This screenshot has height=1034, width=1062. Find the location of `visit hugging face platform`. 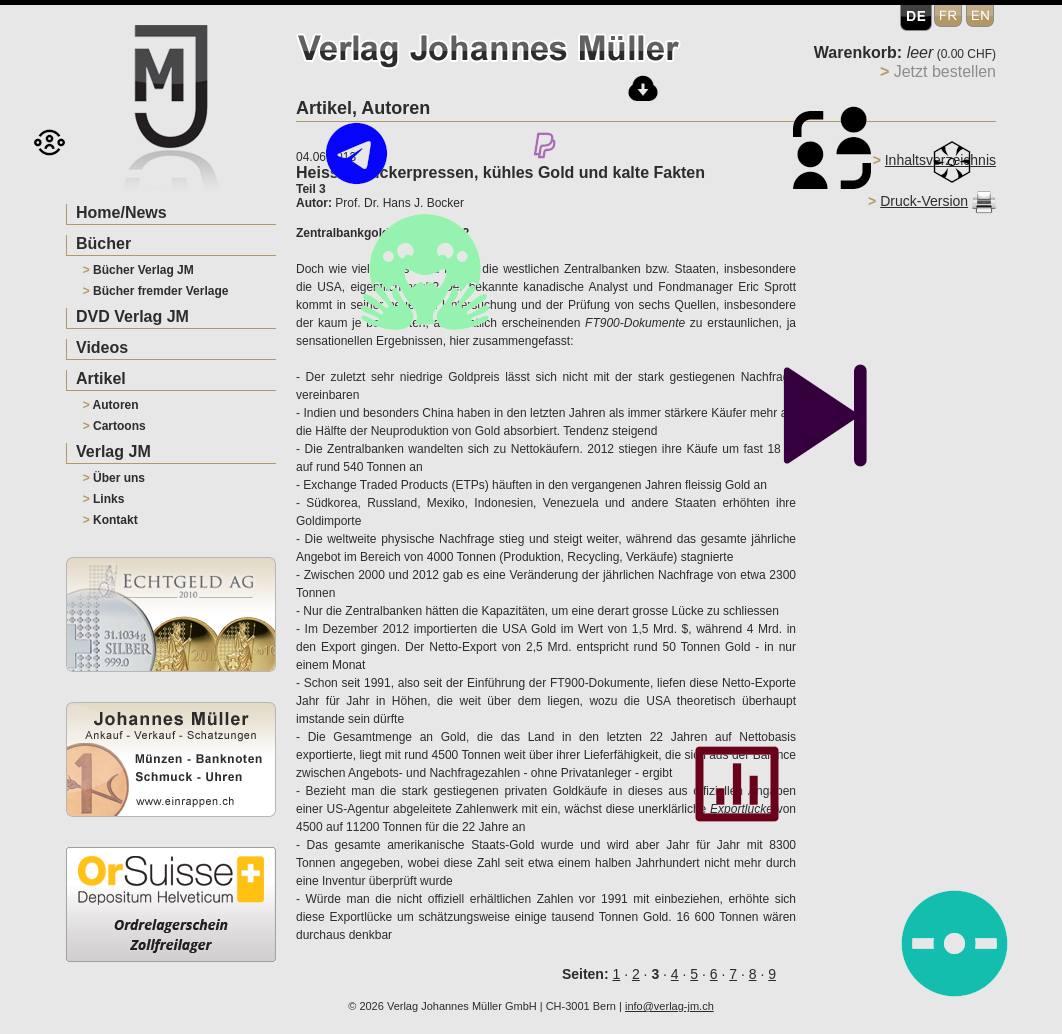

visit hugging face platform is located at coordinates (425, 272).